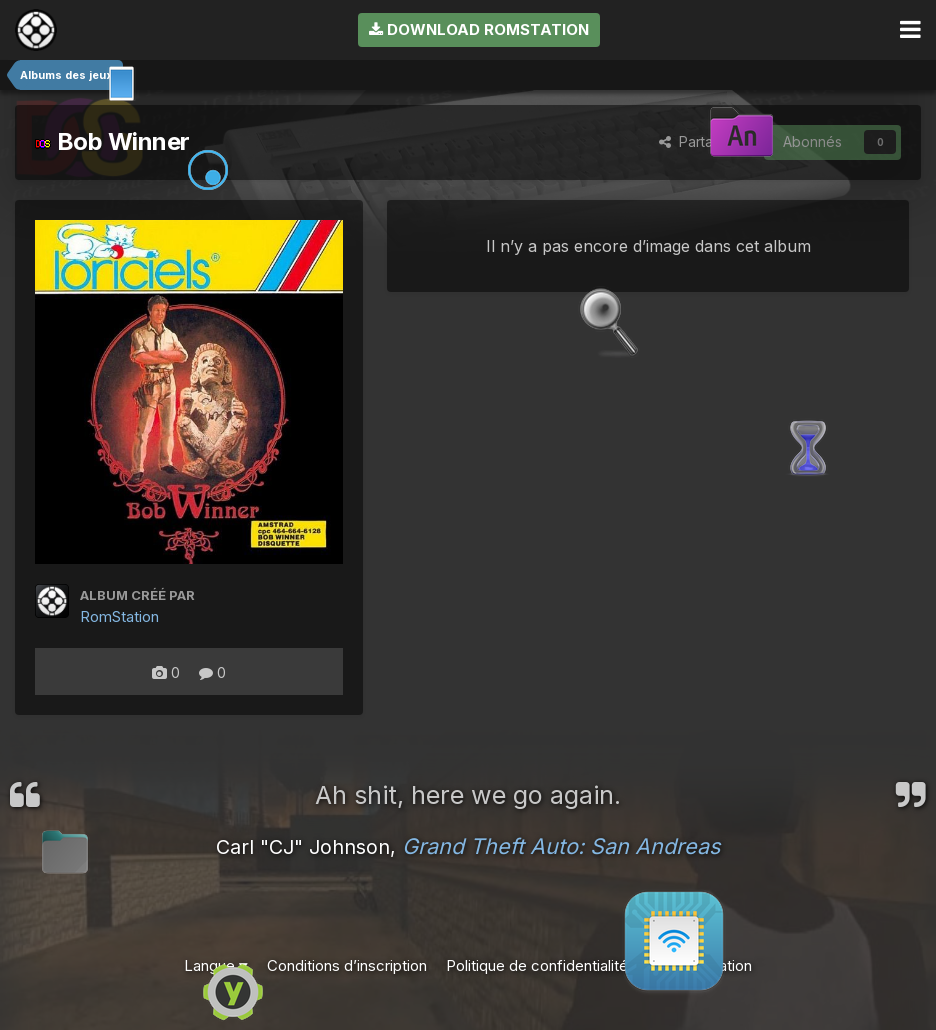 This screenshot has height=1030, width=936. What do you see at coordinates (609, 322) in the screenshot?
I see `search files, apps, or settings` at bounding box center [609, 322].